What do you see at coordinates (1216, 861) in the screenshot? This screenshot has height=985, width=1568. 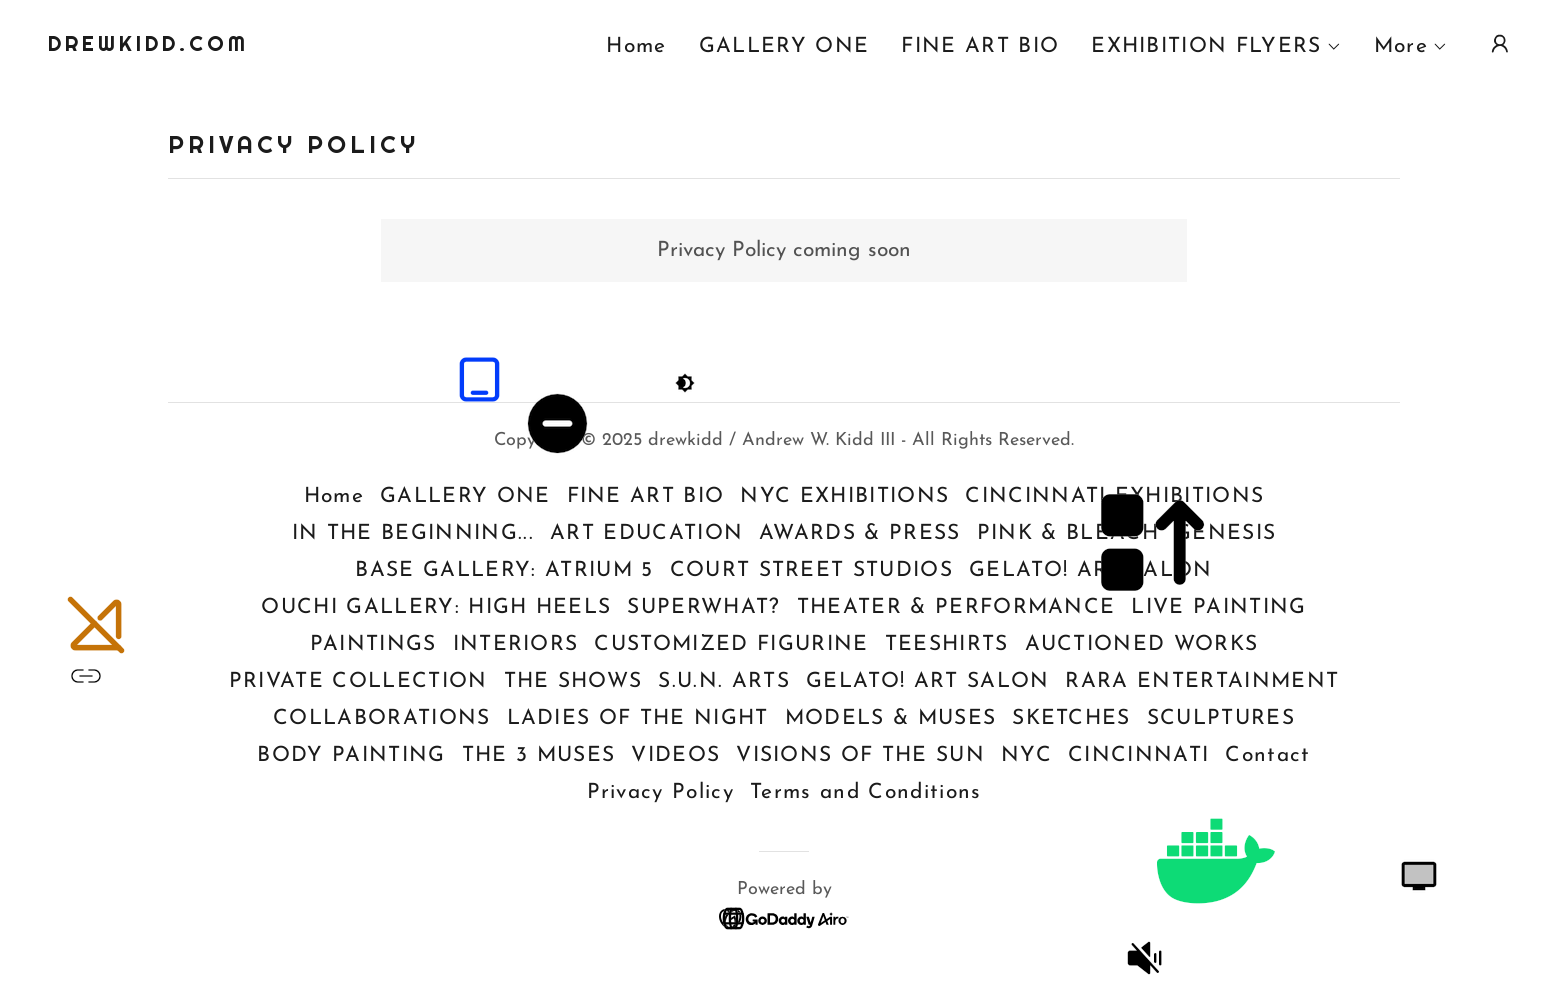 I see `docker container management` at bounding box center [1216, 861].